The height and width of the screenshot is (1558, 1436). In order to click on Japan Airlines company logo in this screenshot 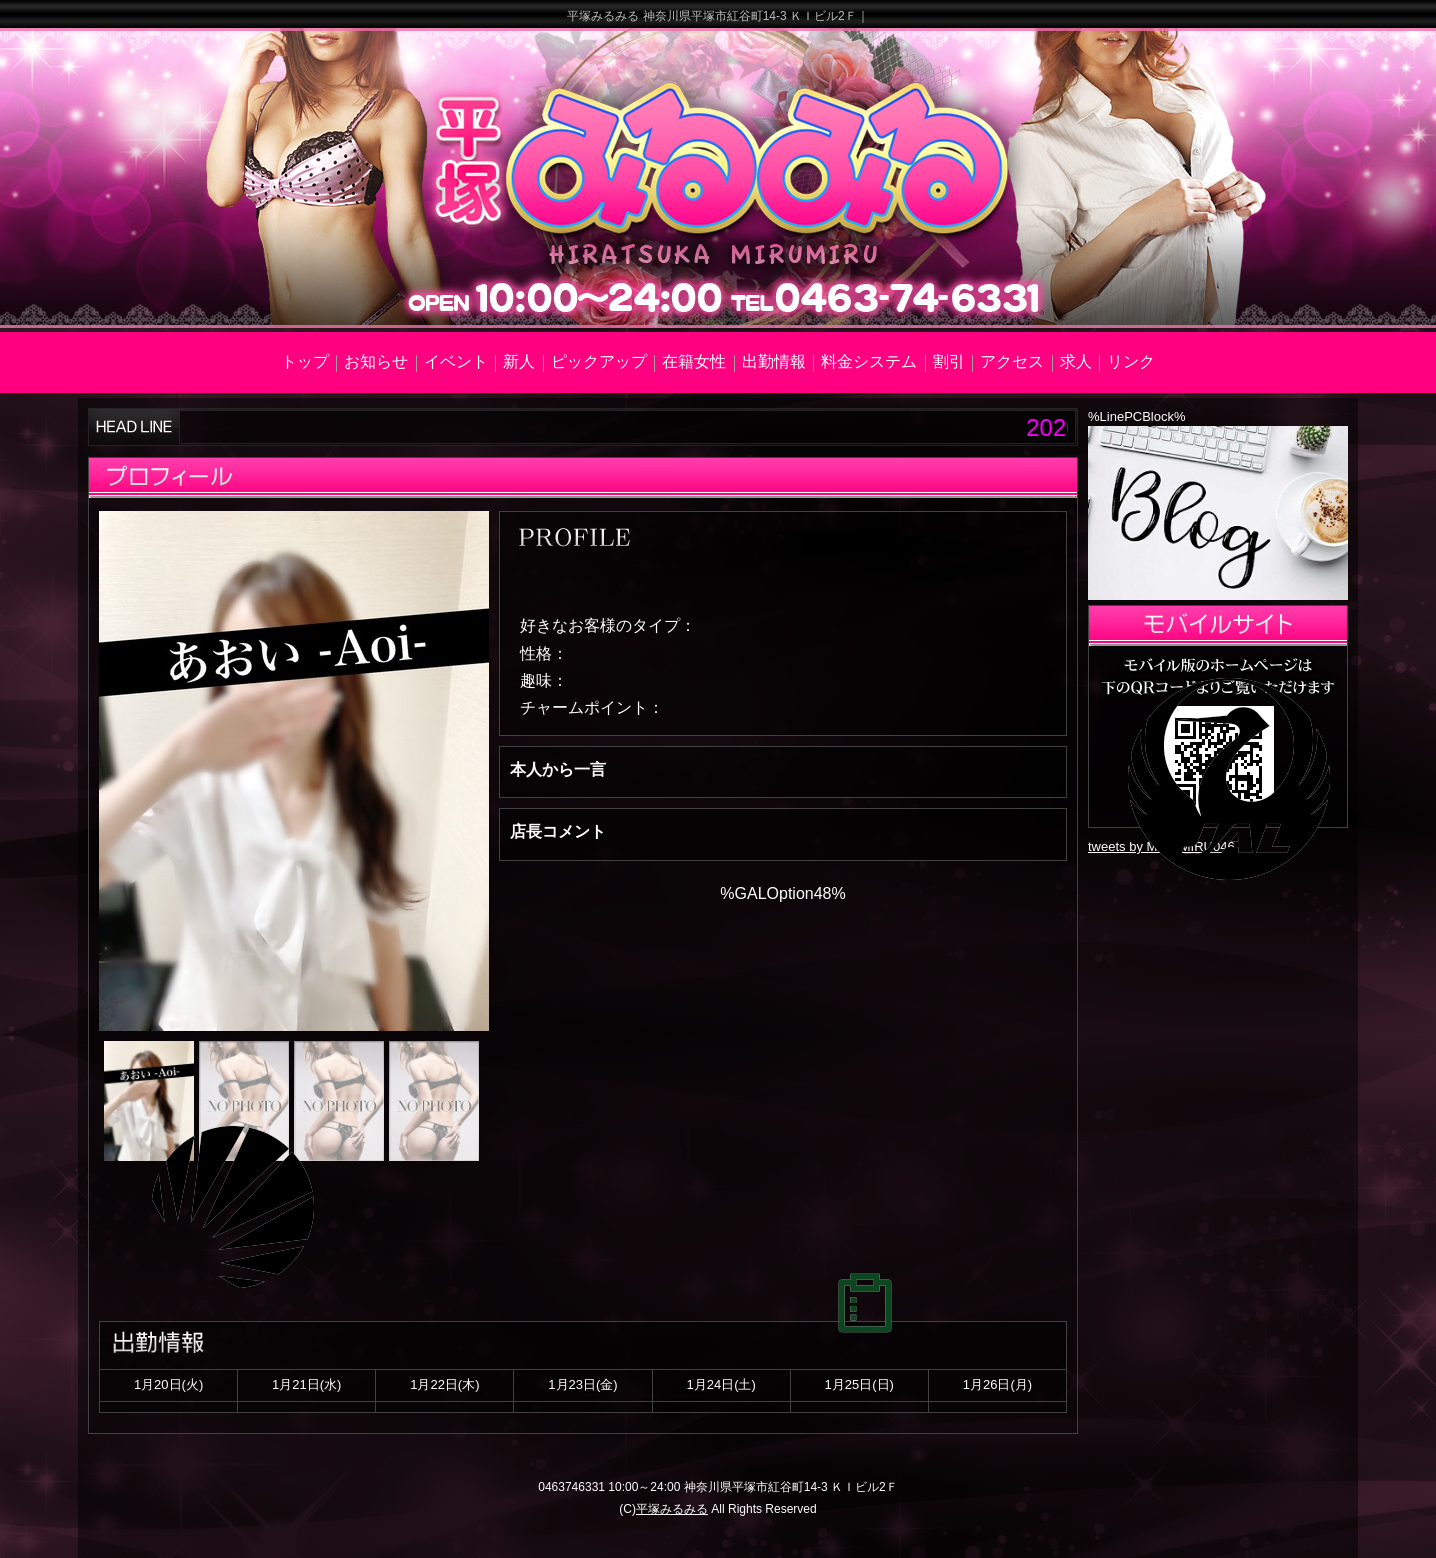, I will do `click(1229, 779)`.